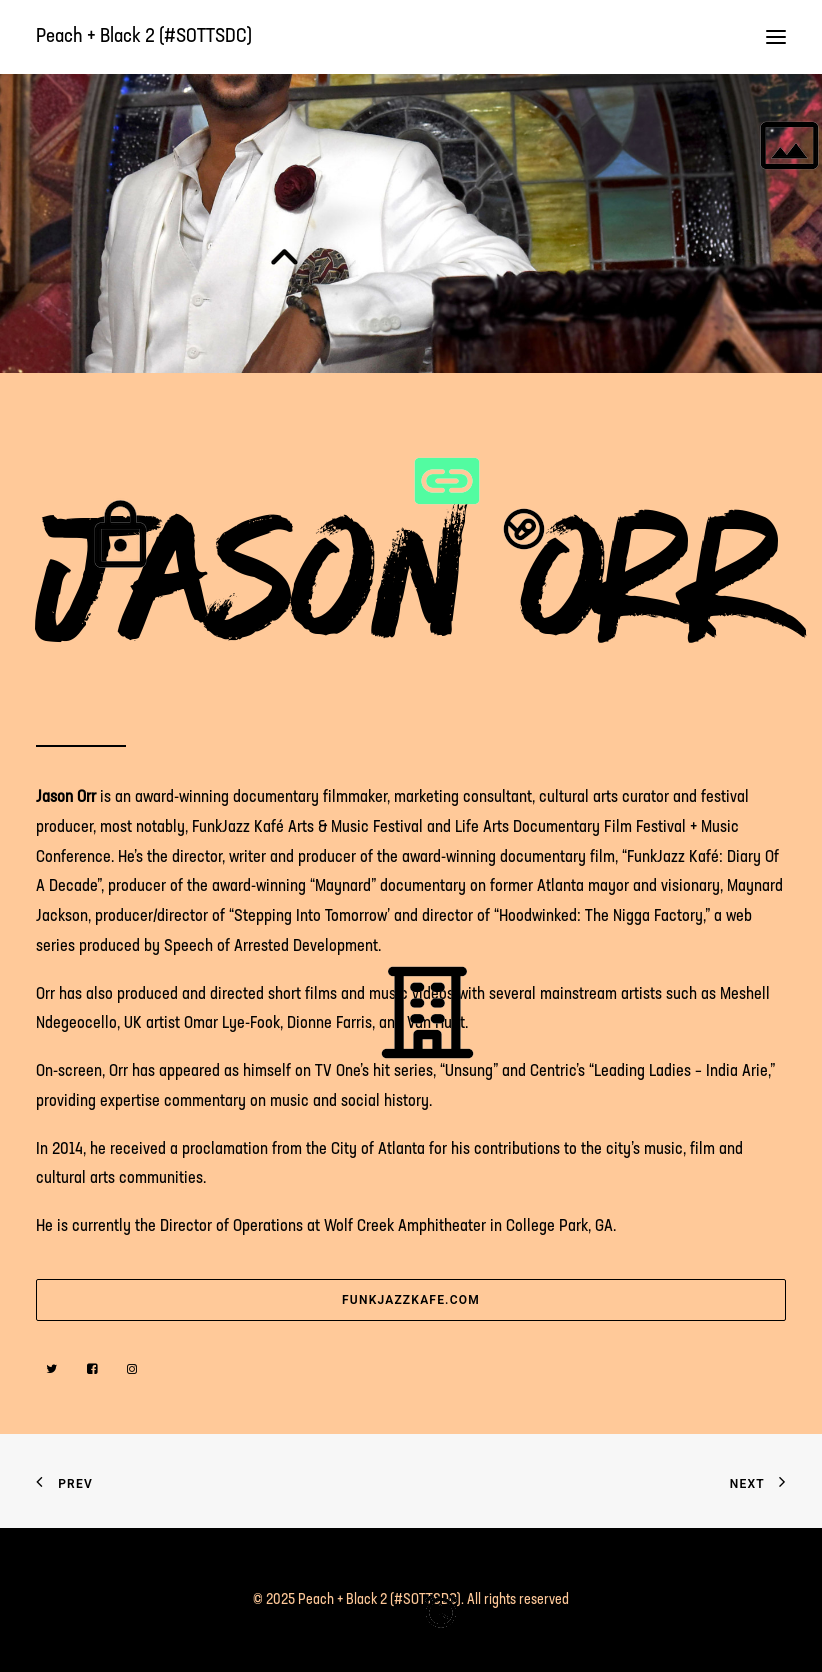 This screenshot has width=822, height=1672. I want to click on collapse an expanded section, so click(284, 257).